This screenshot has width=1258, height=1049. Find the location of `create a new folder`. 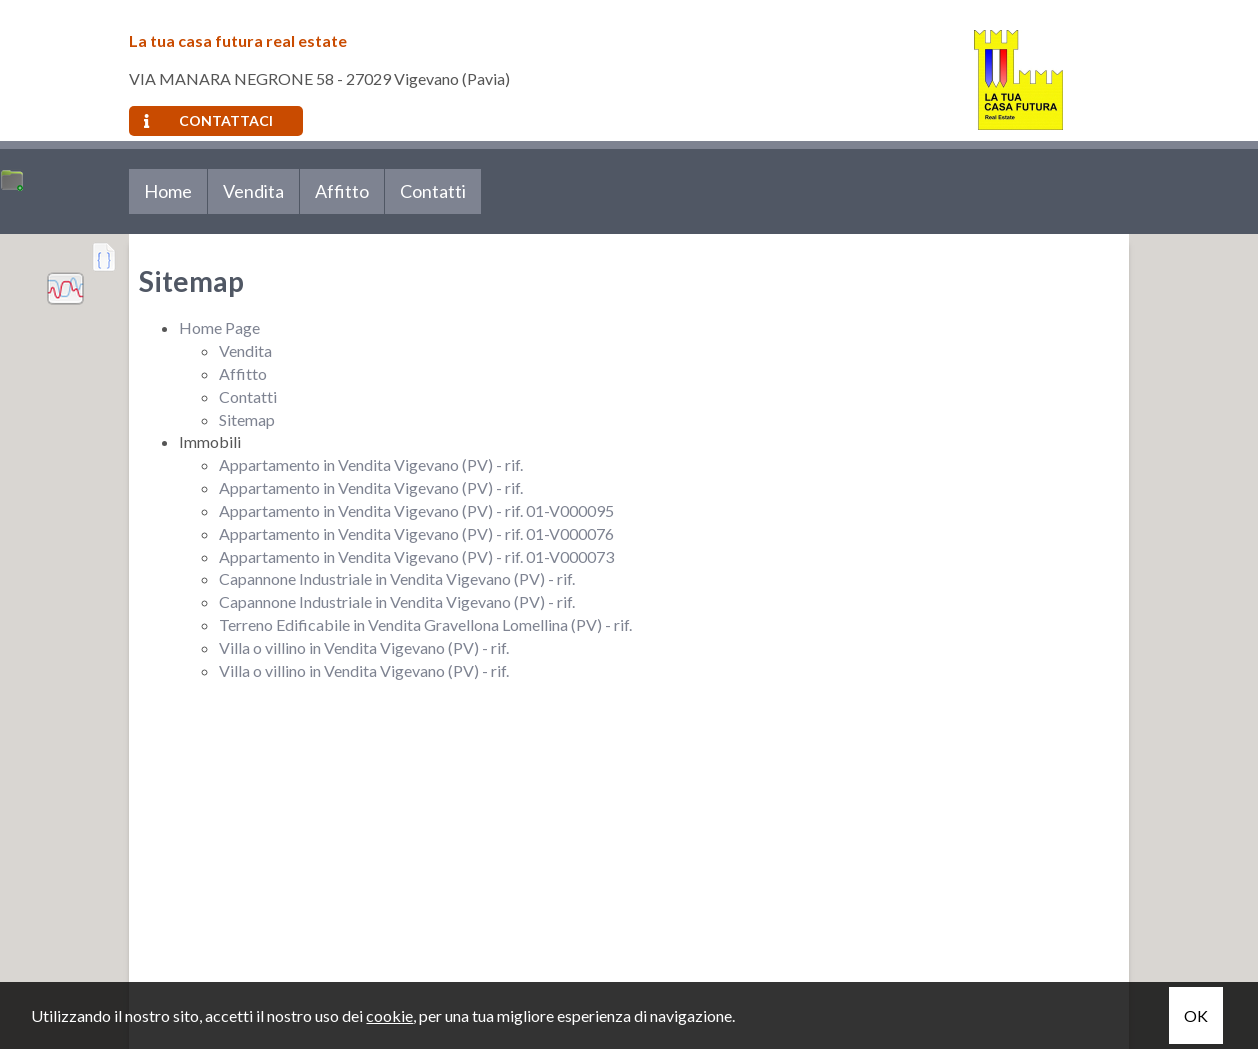

create a new folder is located at coordinates (12, 180).